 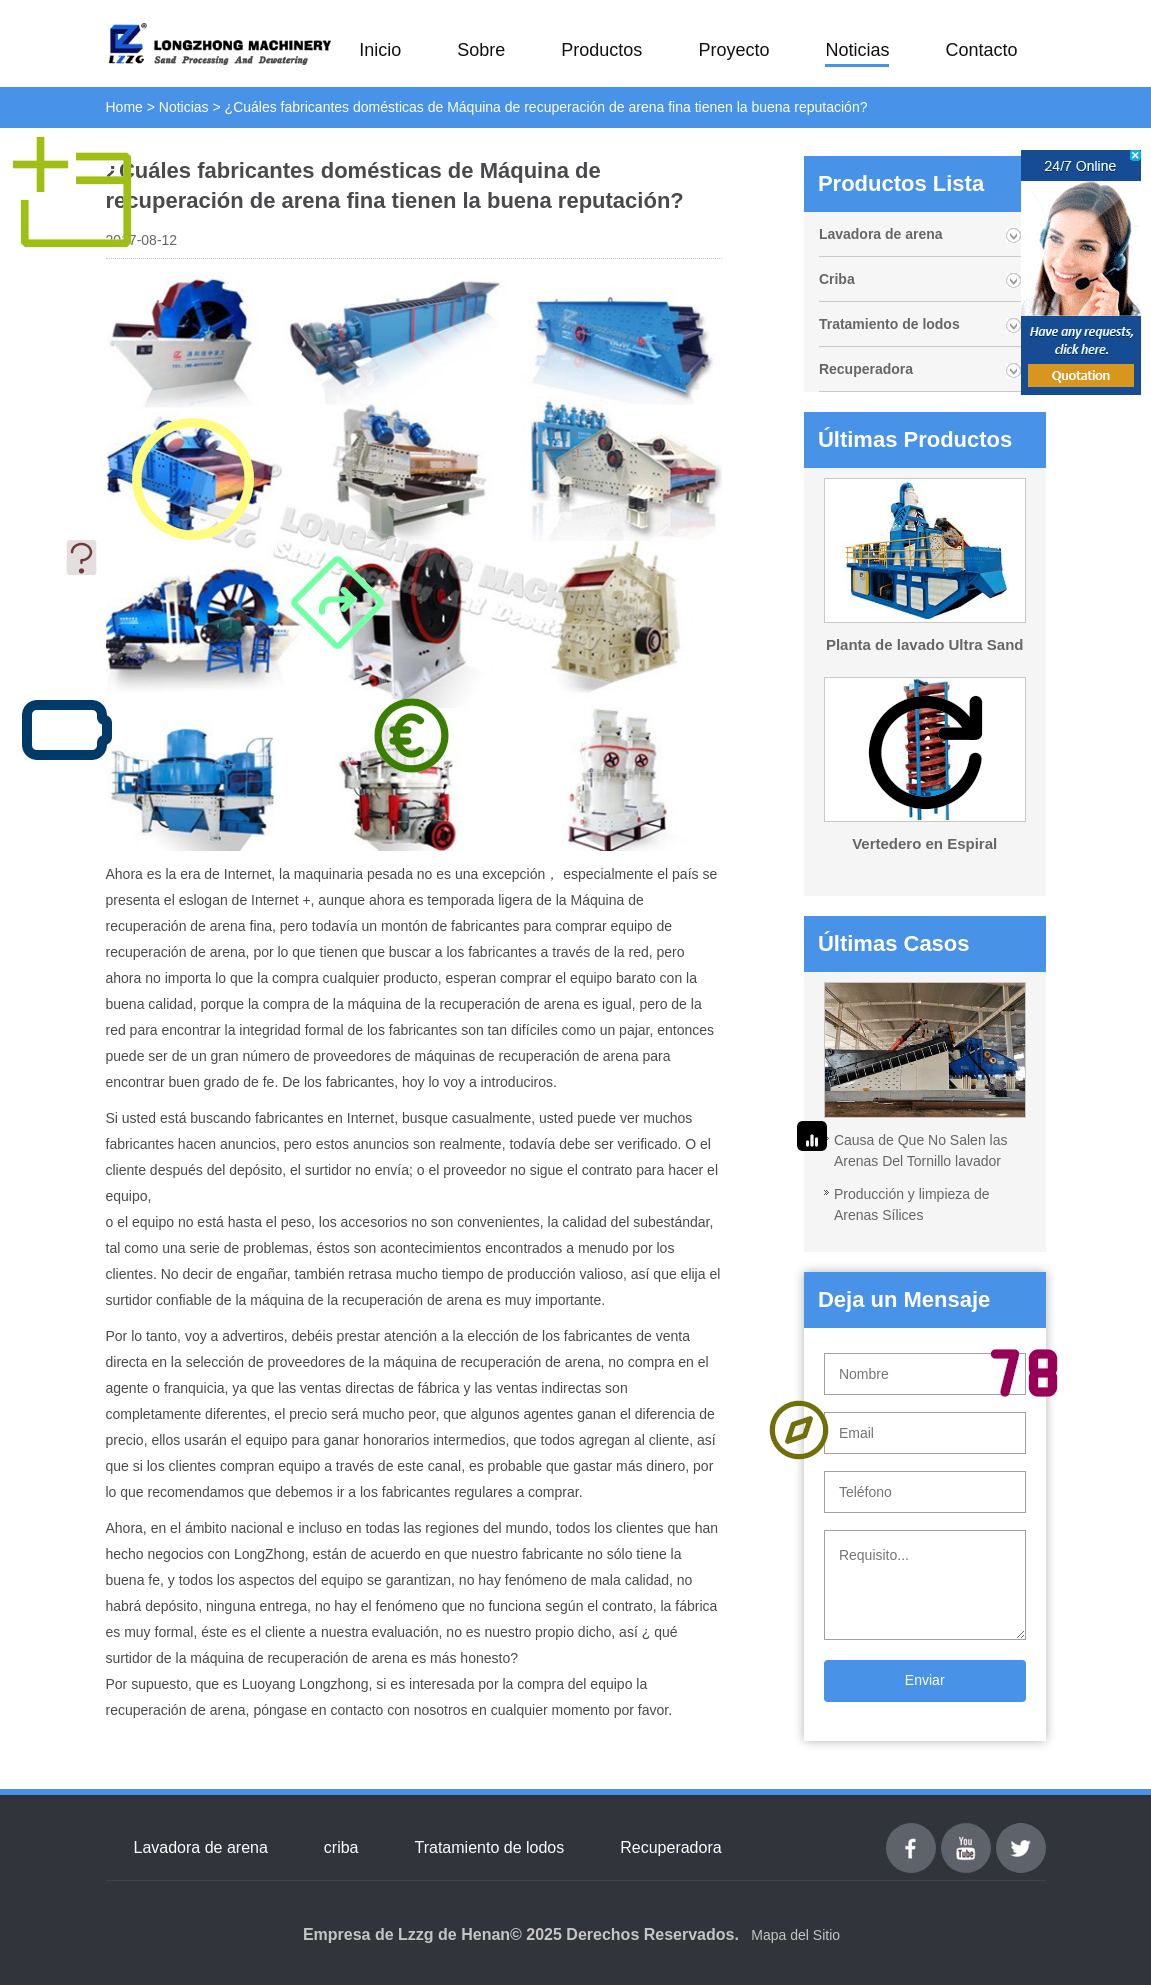 I want to click on indicates current battery level, so click(x=67, y=730).